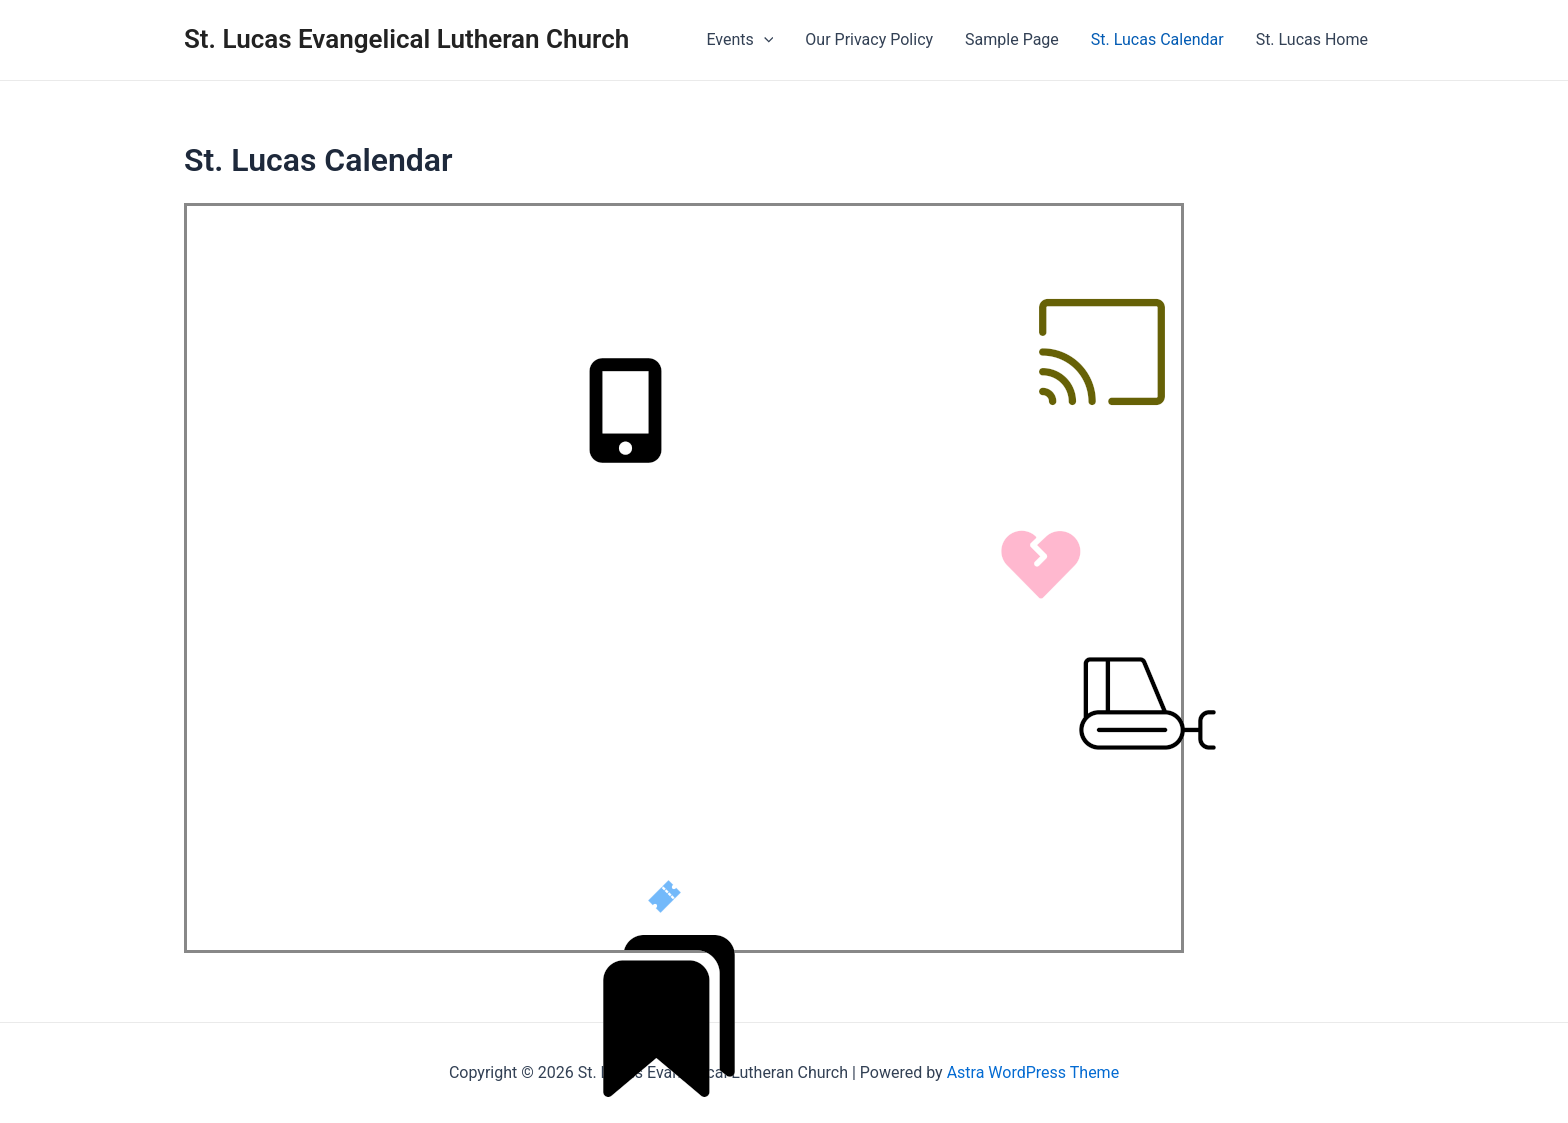 The image size is (1568, 1123). I want to click on view your tickets or passes, so click(664, 896).